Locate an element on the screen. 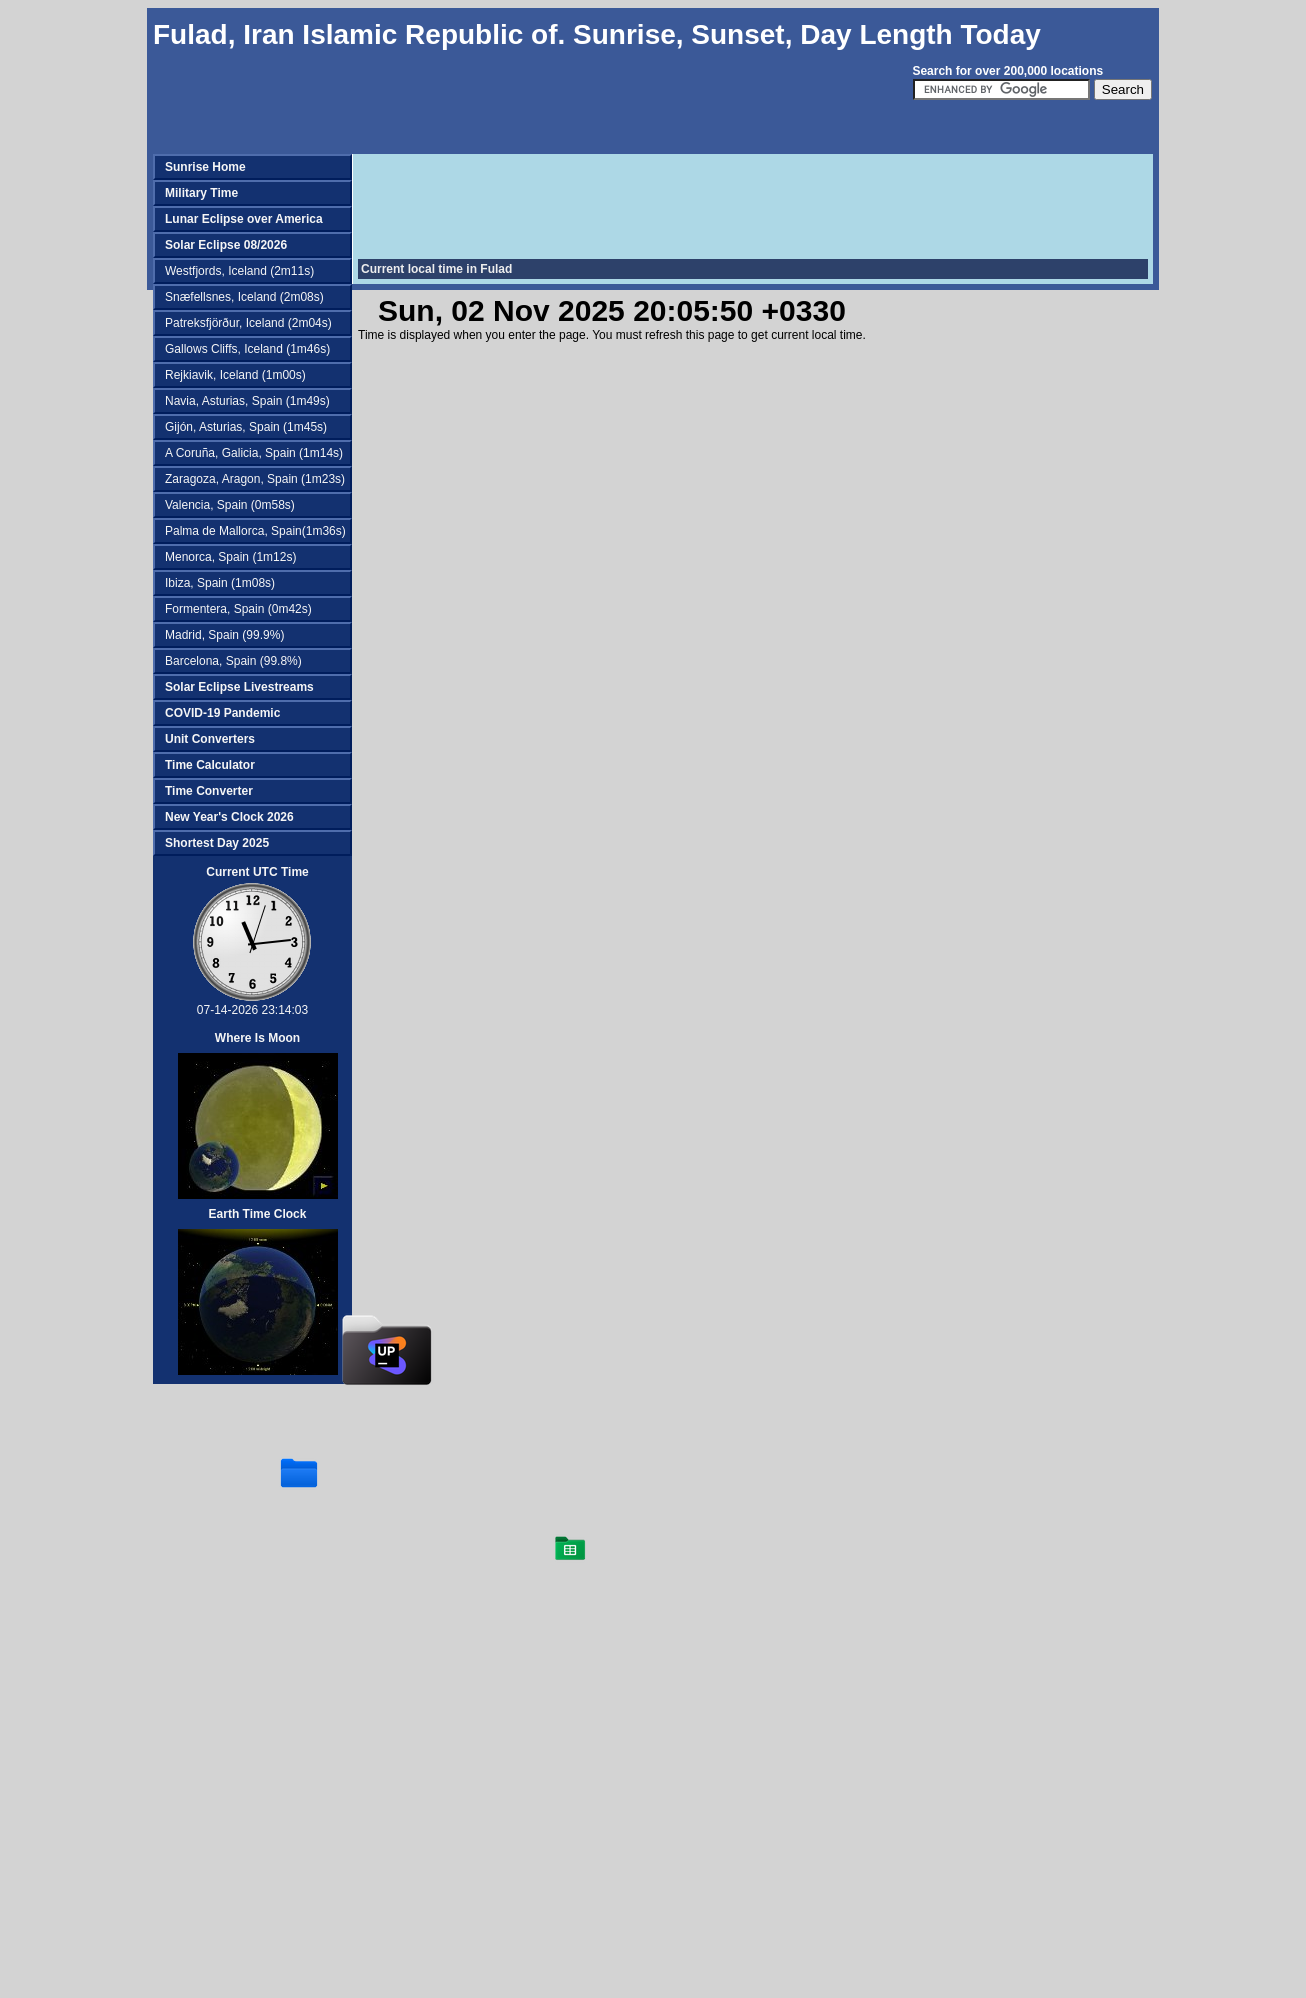  open folder containing Google Sheets files is located at coordinates (570, 1549).